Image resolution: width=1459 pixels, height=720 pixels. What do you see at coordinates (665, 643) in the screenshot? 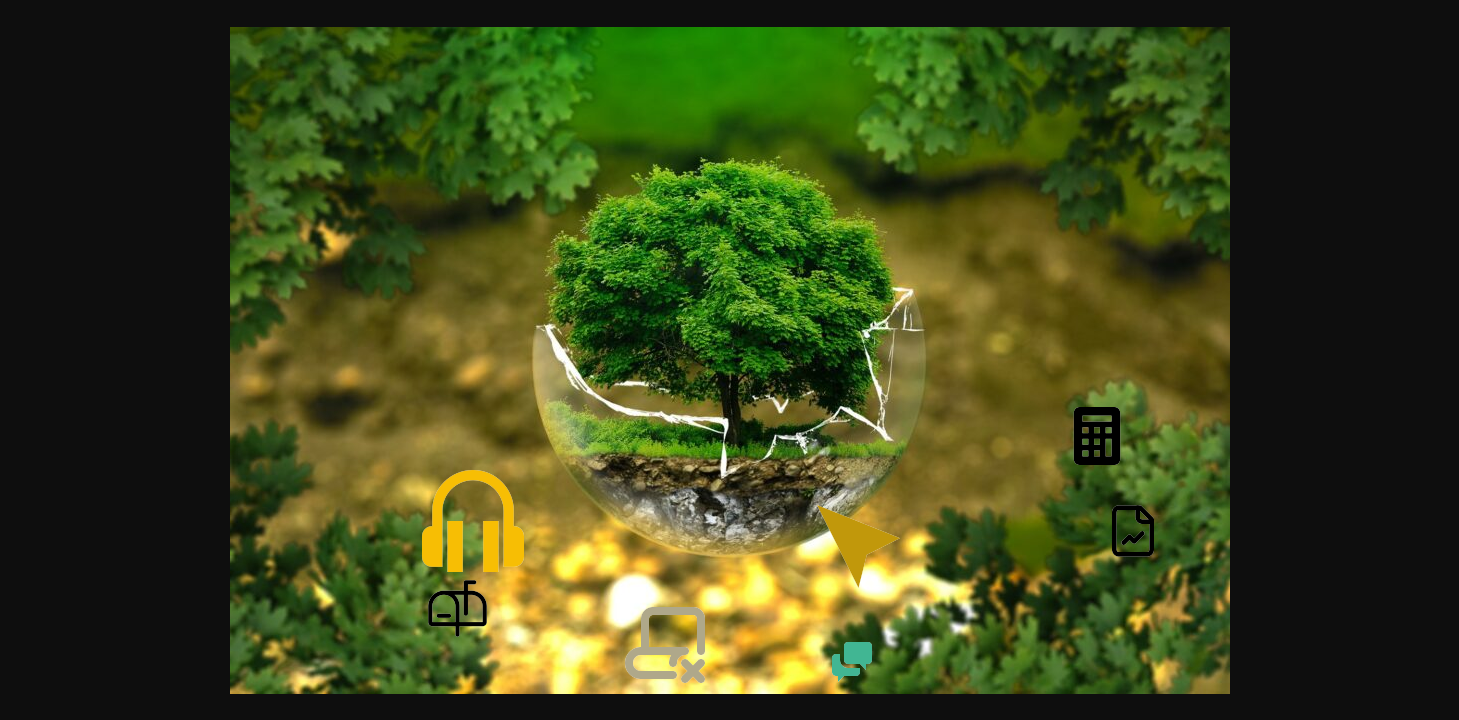
I see `remove or delete a script` at bounding box center [665, 643].